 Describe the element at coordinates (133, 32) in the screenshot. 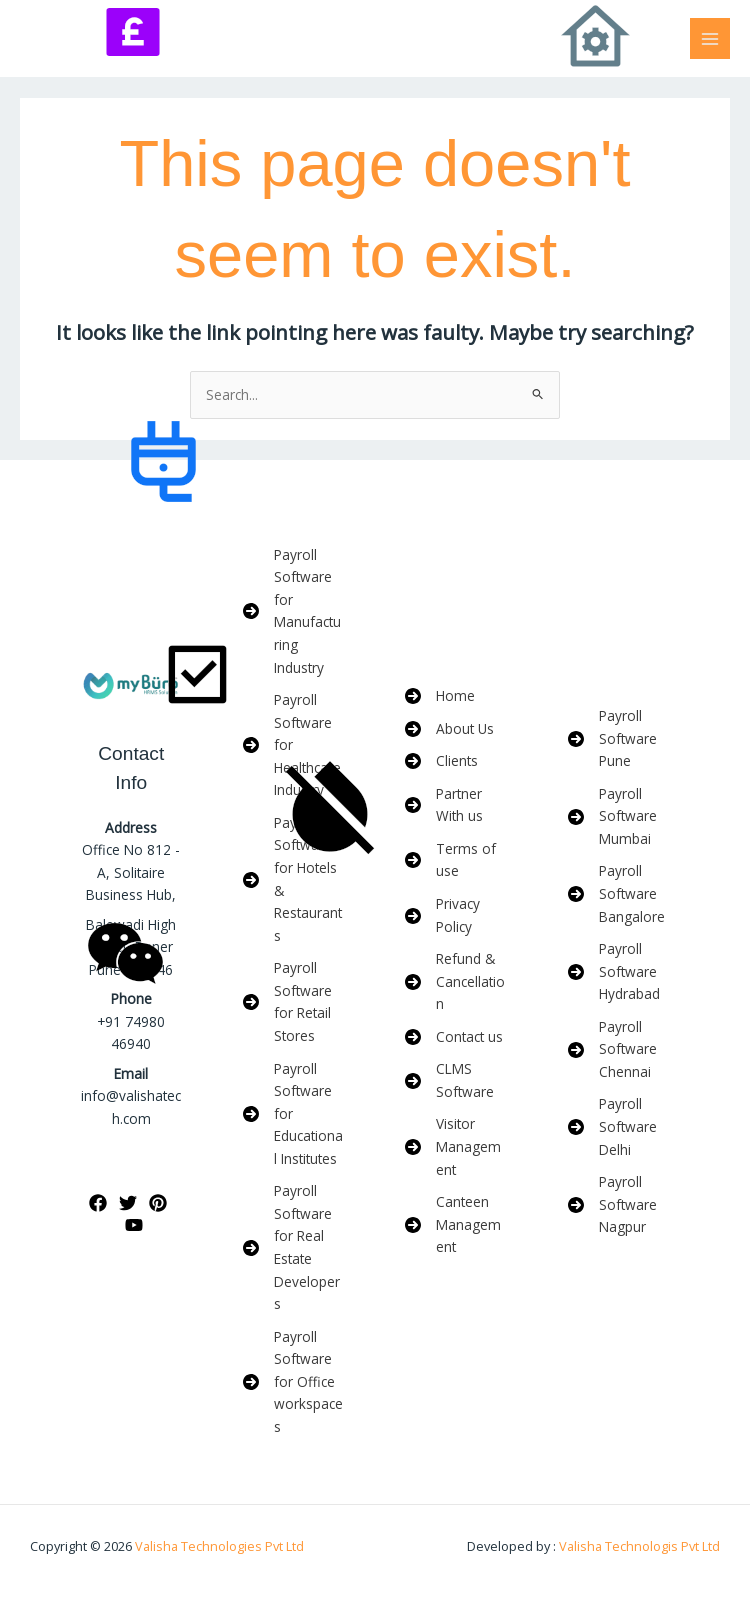

I see `access British pound currency settings` at that location.